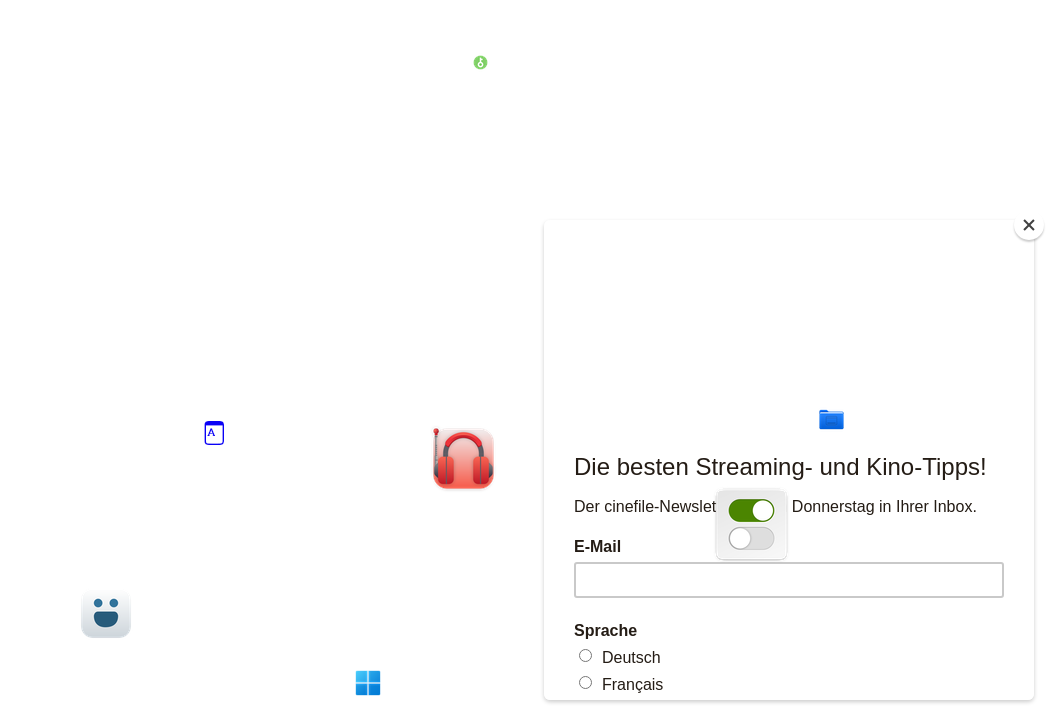 This screenshot has height=720, width=1054. What do you see at coordinates (831, 419) in the screenshot?
I see `open desktop folder` at bounding box center [831, 419].